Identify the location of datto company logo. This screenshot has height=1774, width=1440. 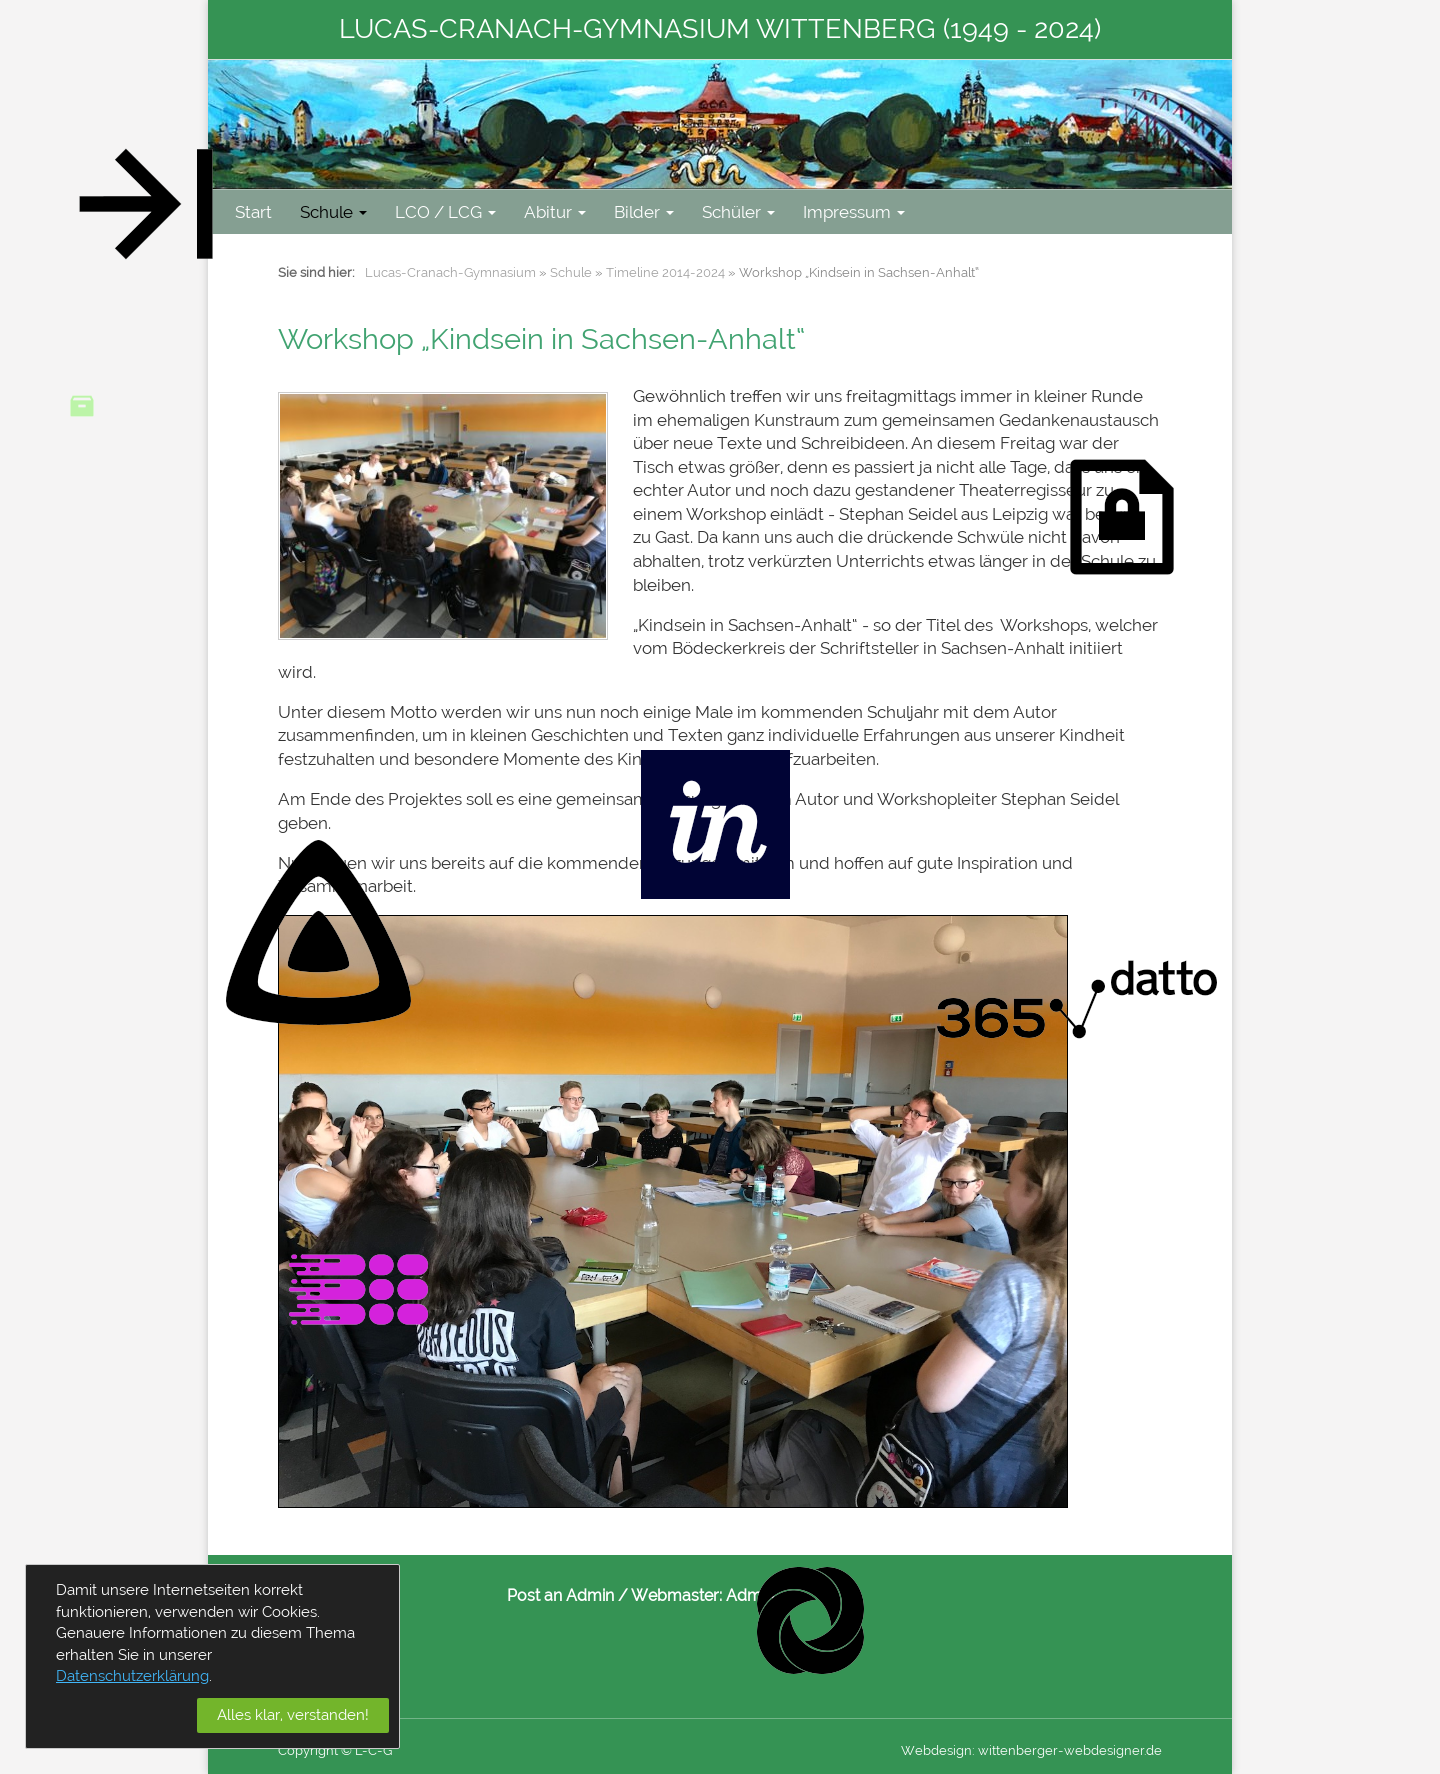
(1164, 978).